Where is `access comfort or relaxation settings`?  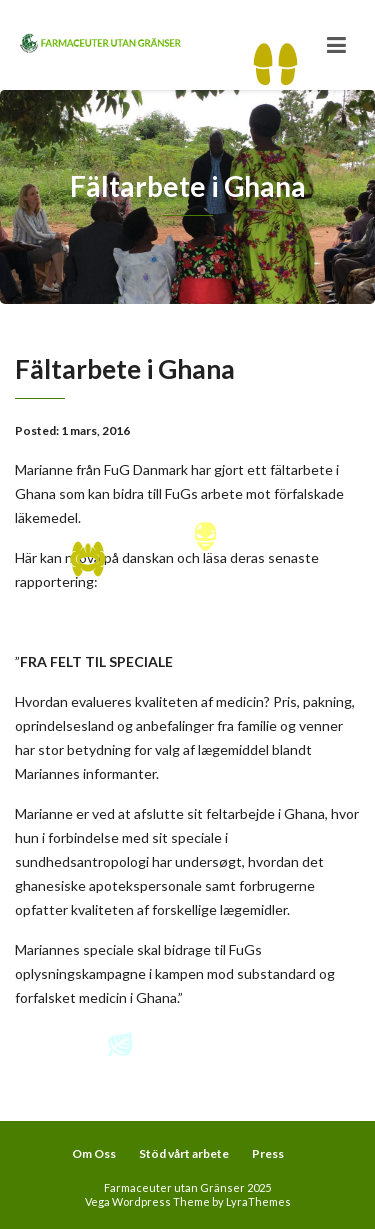
access comfort or relaxation settings is located at coordinates (275, 63).